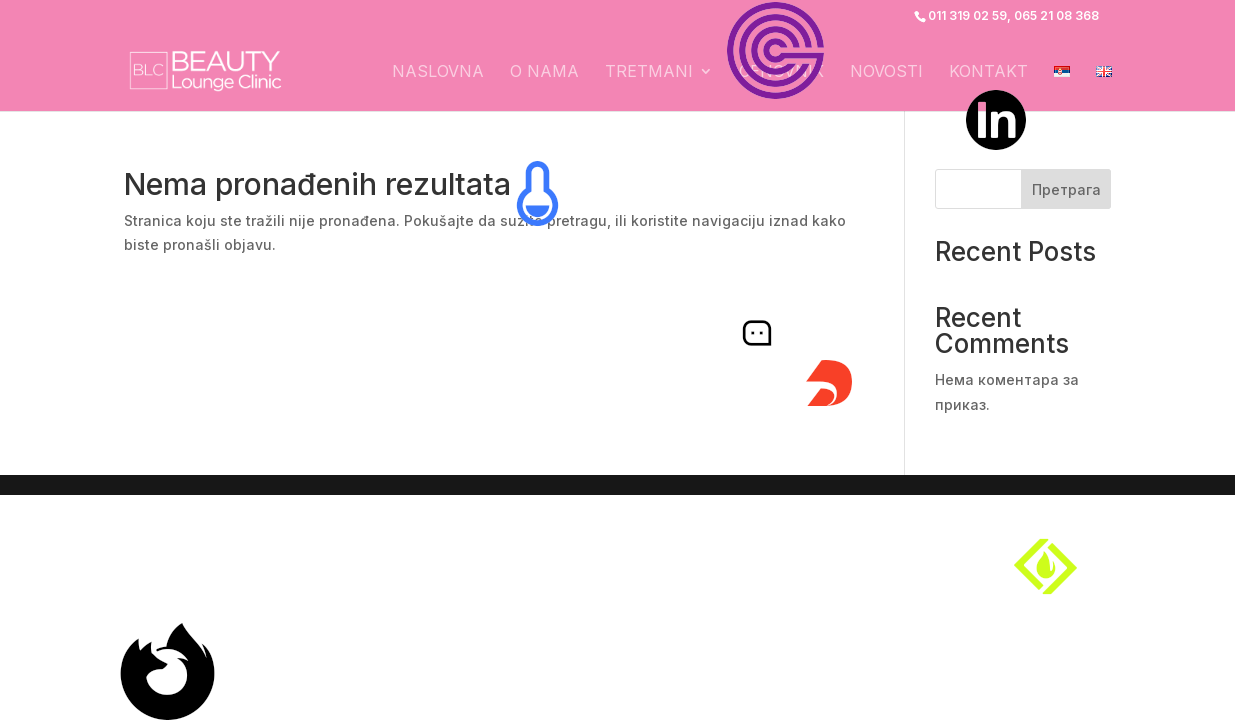 The width and height of the screenshot is (1235, 720). I want to click on open Firefox browser, so click(167, 671).